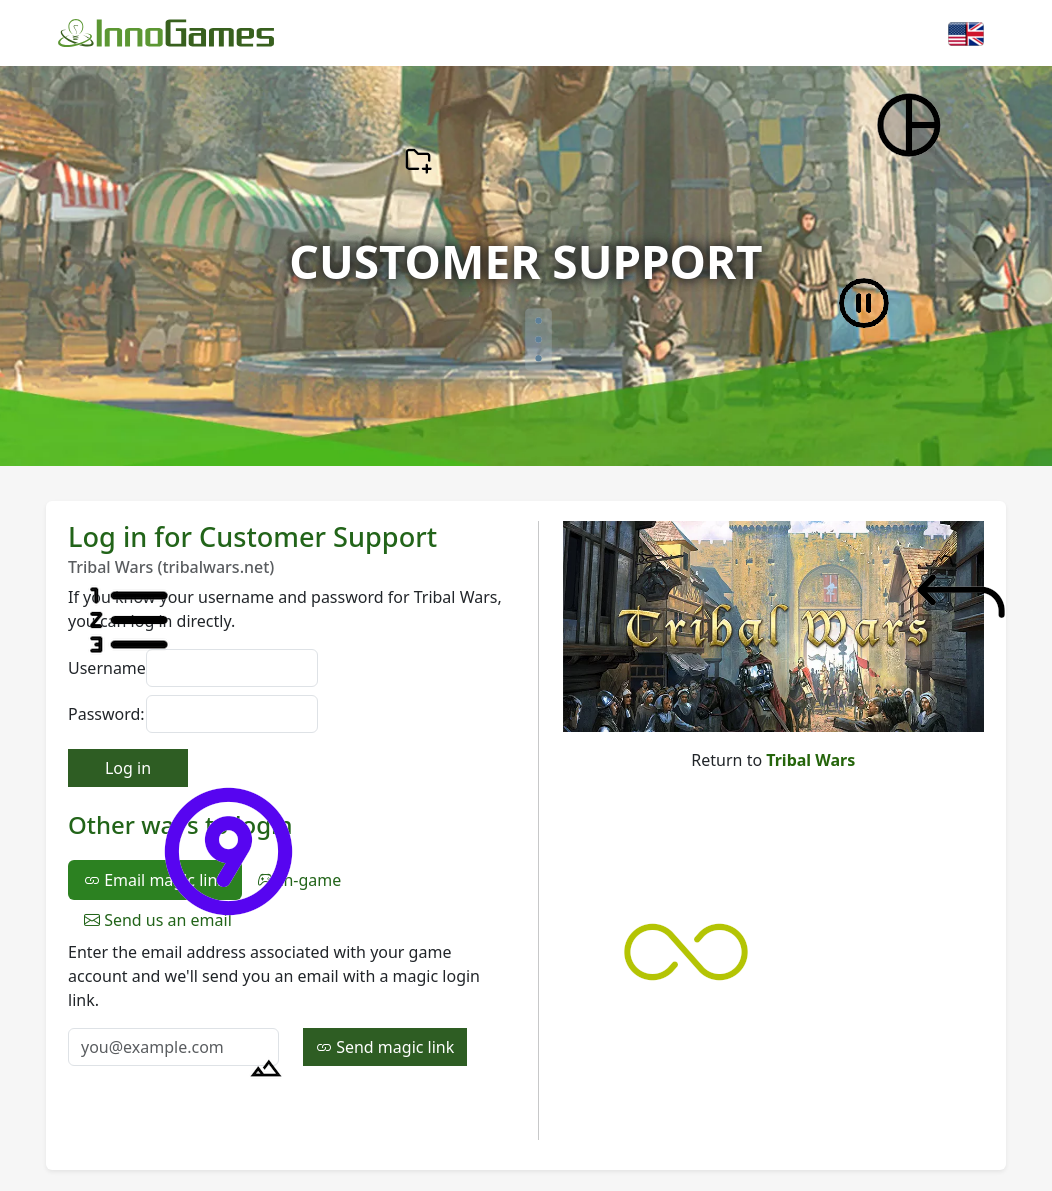 The image size is (1052, 1191). What do you see at coordinates (864, 303) in the screenshot?
I see `pause media playback` at bounding box center [864, 303].